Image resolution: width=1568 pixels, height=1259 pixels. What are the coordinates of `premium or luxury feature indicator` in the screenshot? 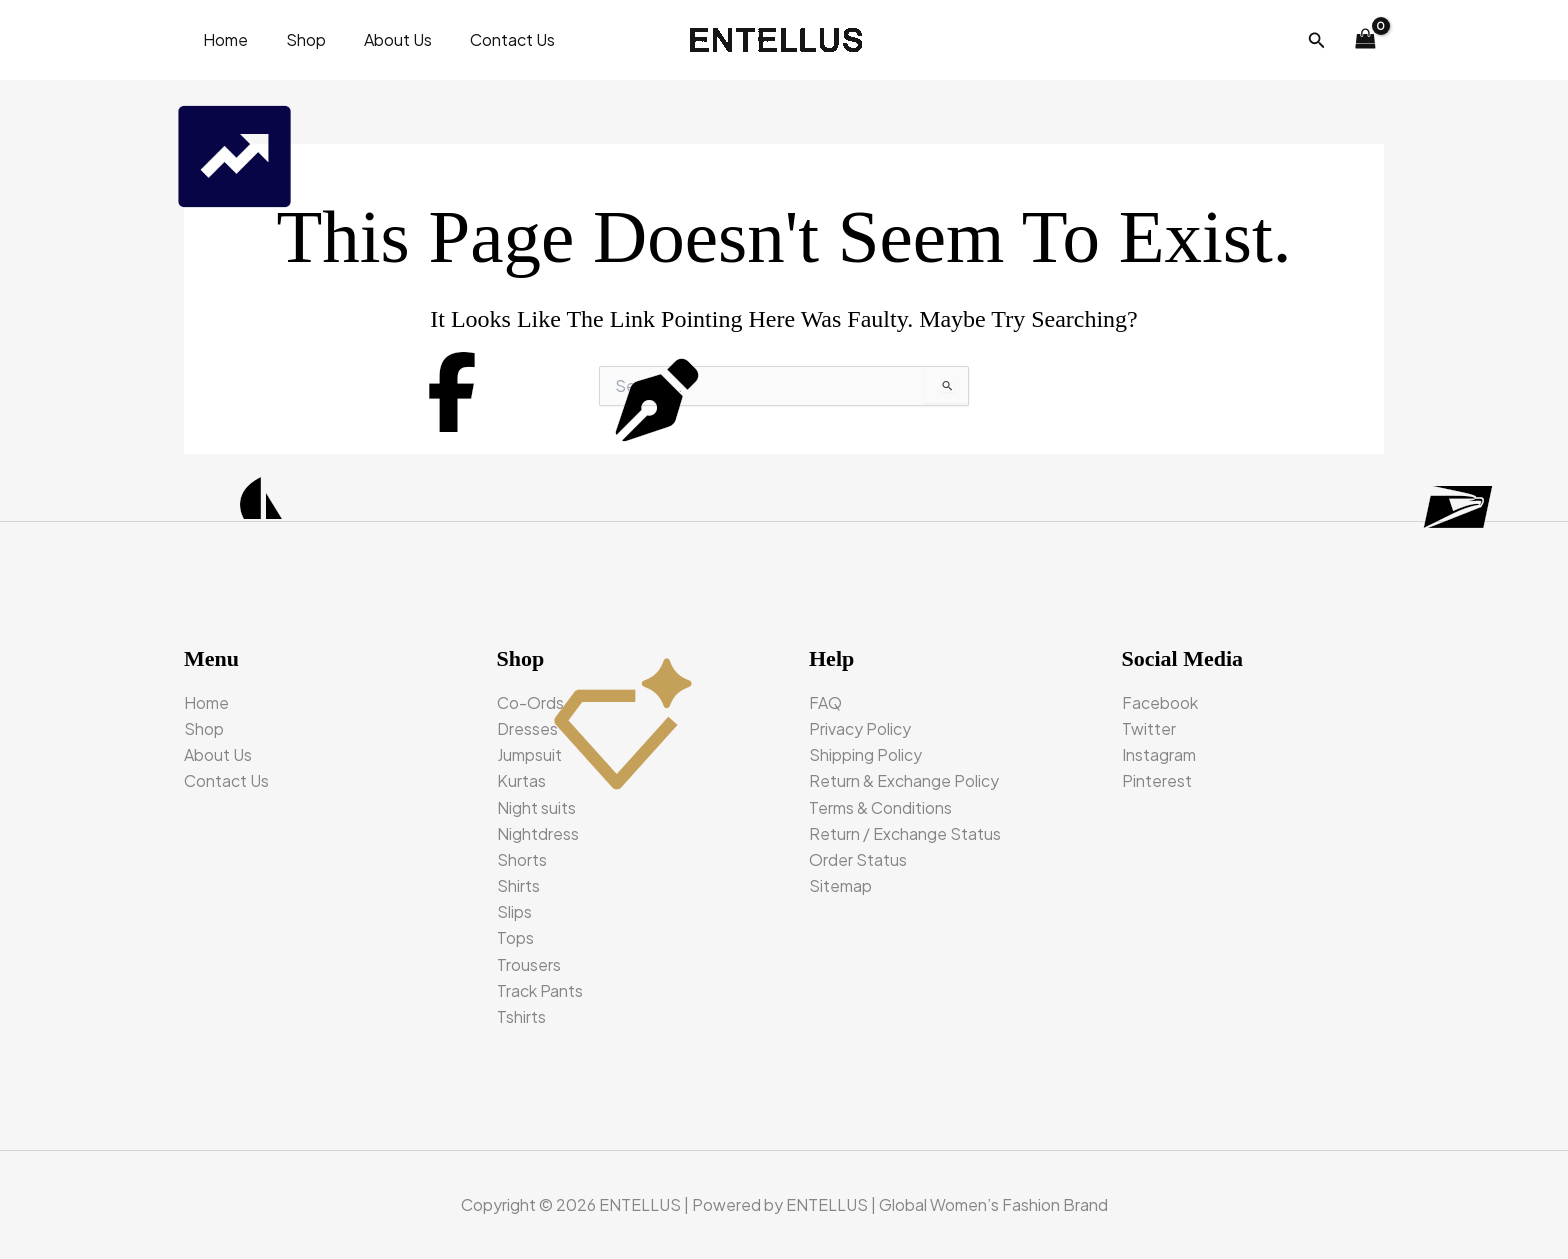 It's located at (623, 727).